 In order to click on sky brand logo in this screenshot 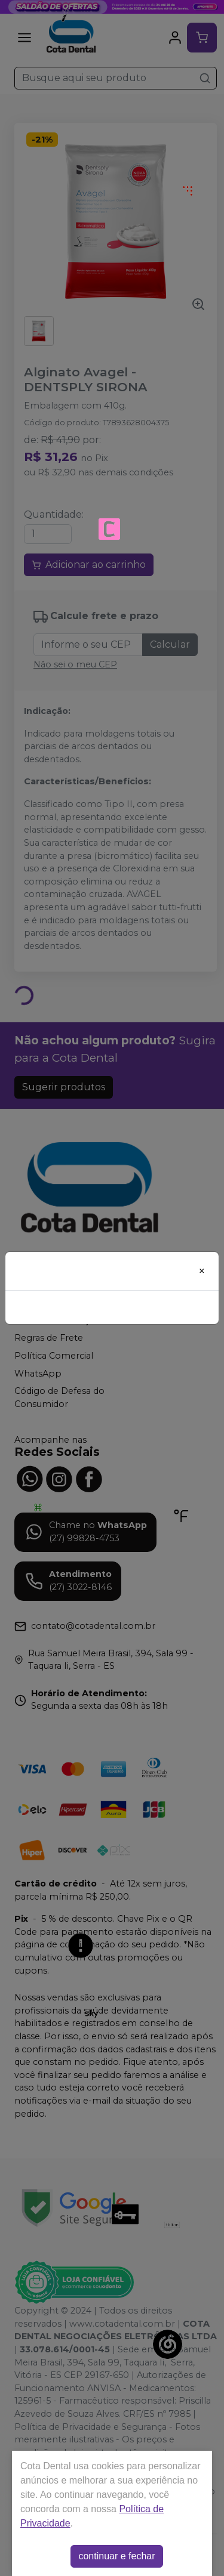, I will do `click(91, 2014)`.